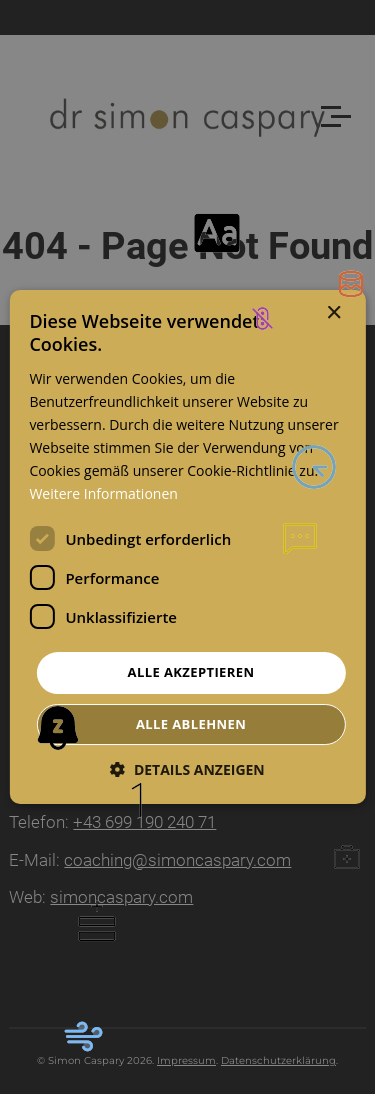  Describe the element at coordinates (58, 728) in the screenshot. I see `mute notifications or enable do not disturb mode` at that location.